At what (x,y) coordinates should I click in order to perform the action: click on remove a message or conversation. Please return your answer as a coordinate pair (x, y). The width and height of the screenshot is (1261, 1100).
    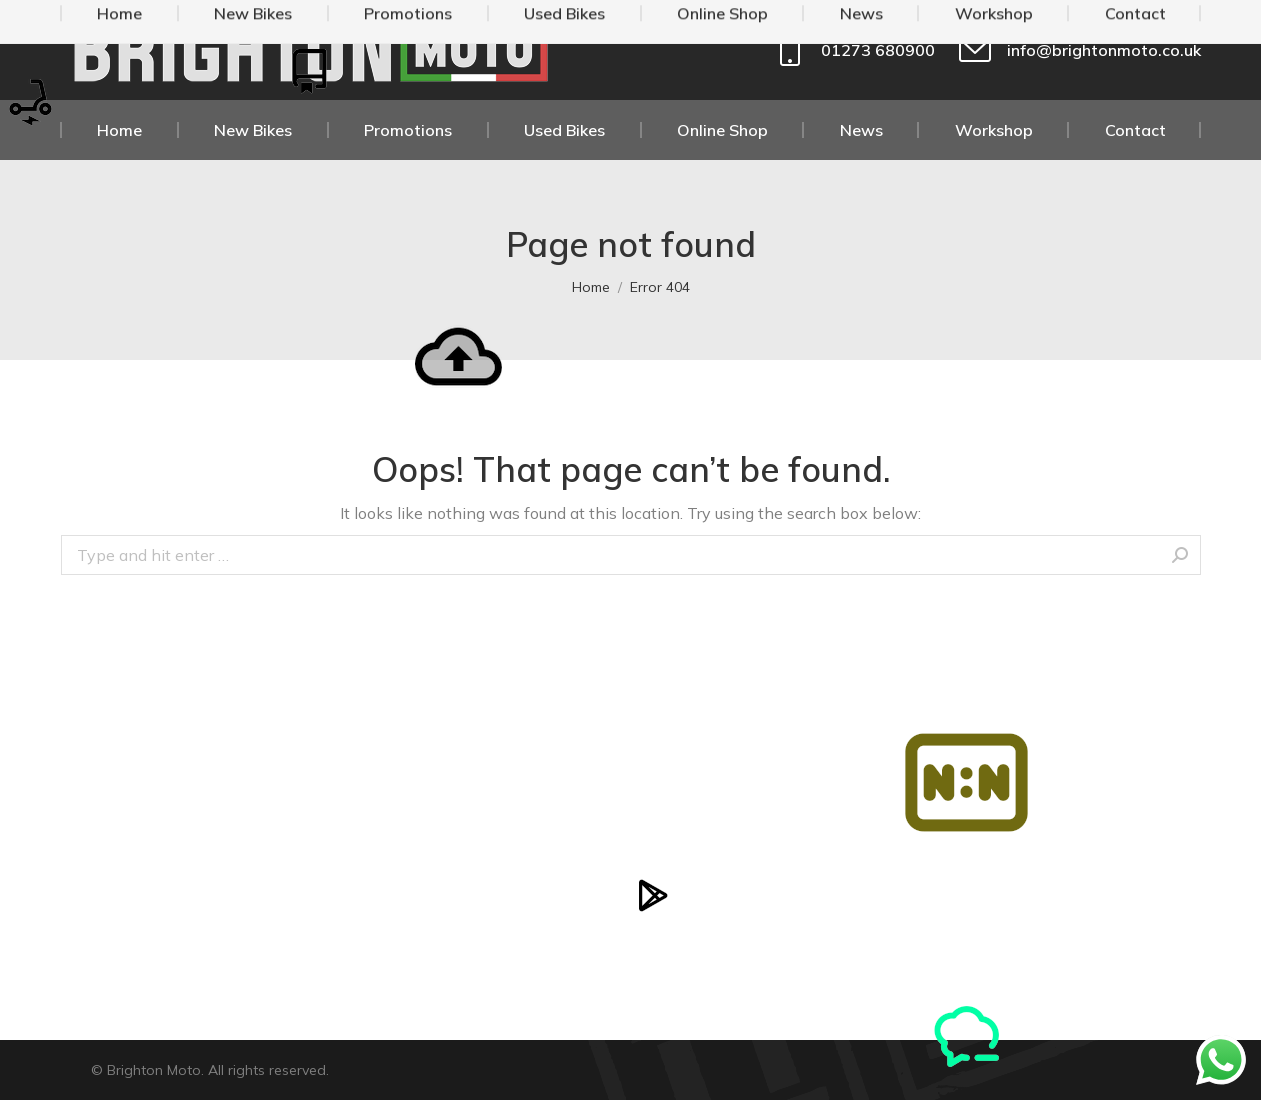
    Looking at the image, I should click on (965, 1036).